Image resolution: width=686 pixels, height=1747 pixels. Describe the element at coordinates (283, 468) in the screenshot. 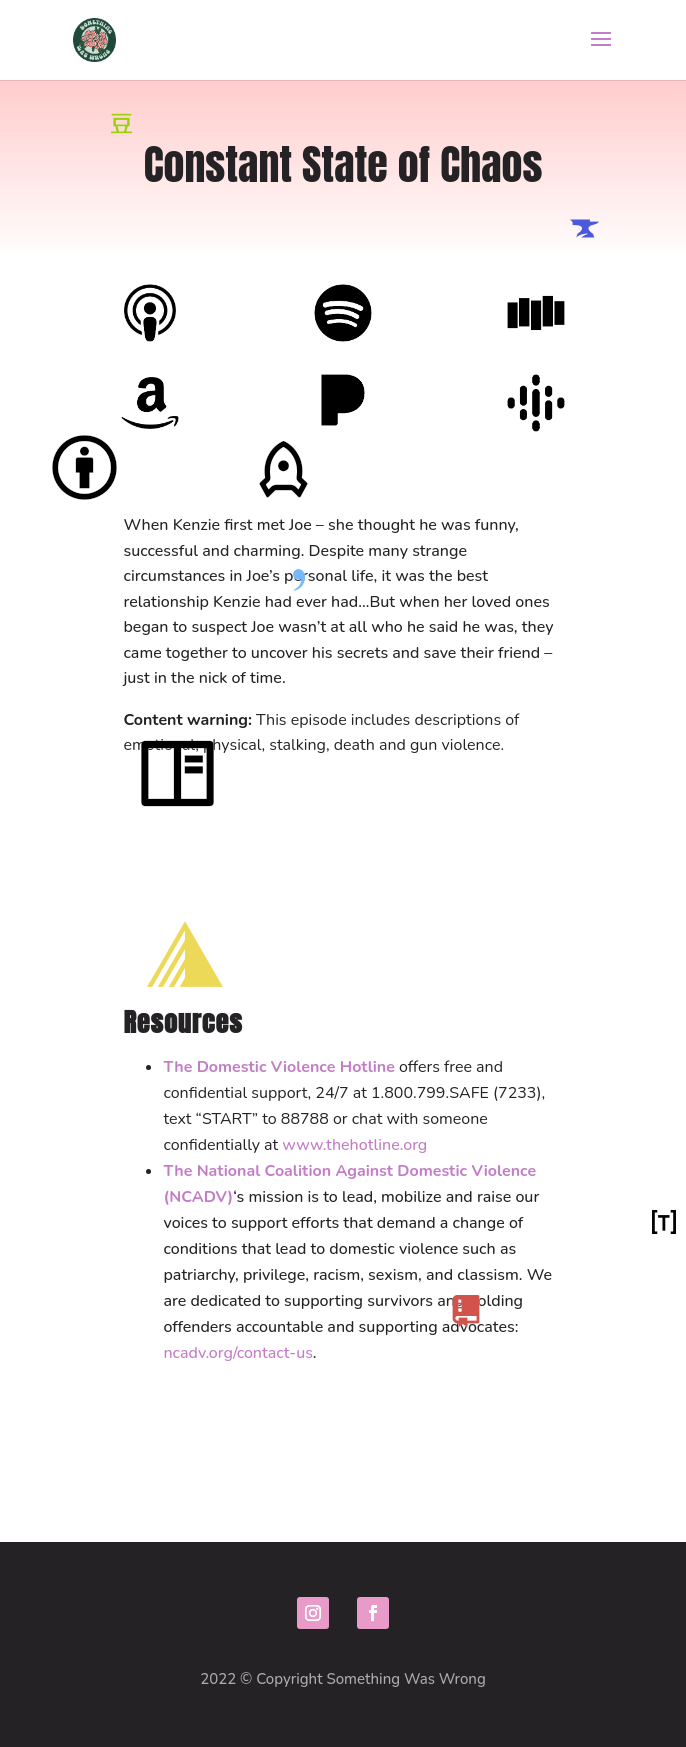

I see `launch or deploy an application` at that location.